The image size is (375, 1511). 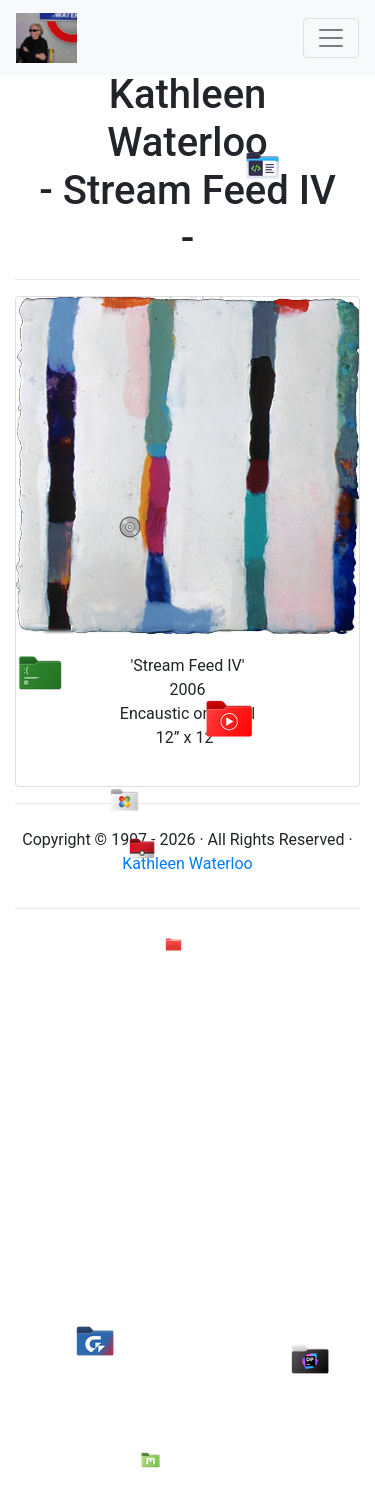 What do you see at coordinates (142, 849) in the screenshot?
I see `open pokémon-themed folder` at bounding box center [142, 849].